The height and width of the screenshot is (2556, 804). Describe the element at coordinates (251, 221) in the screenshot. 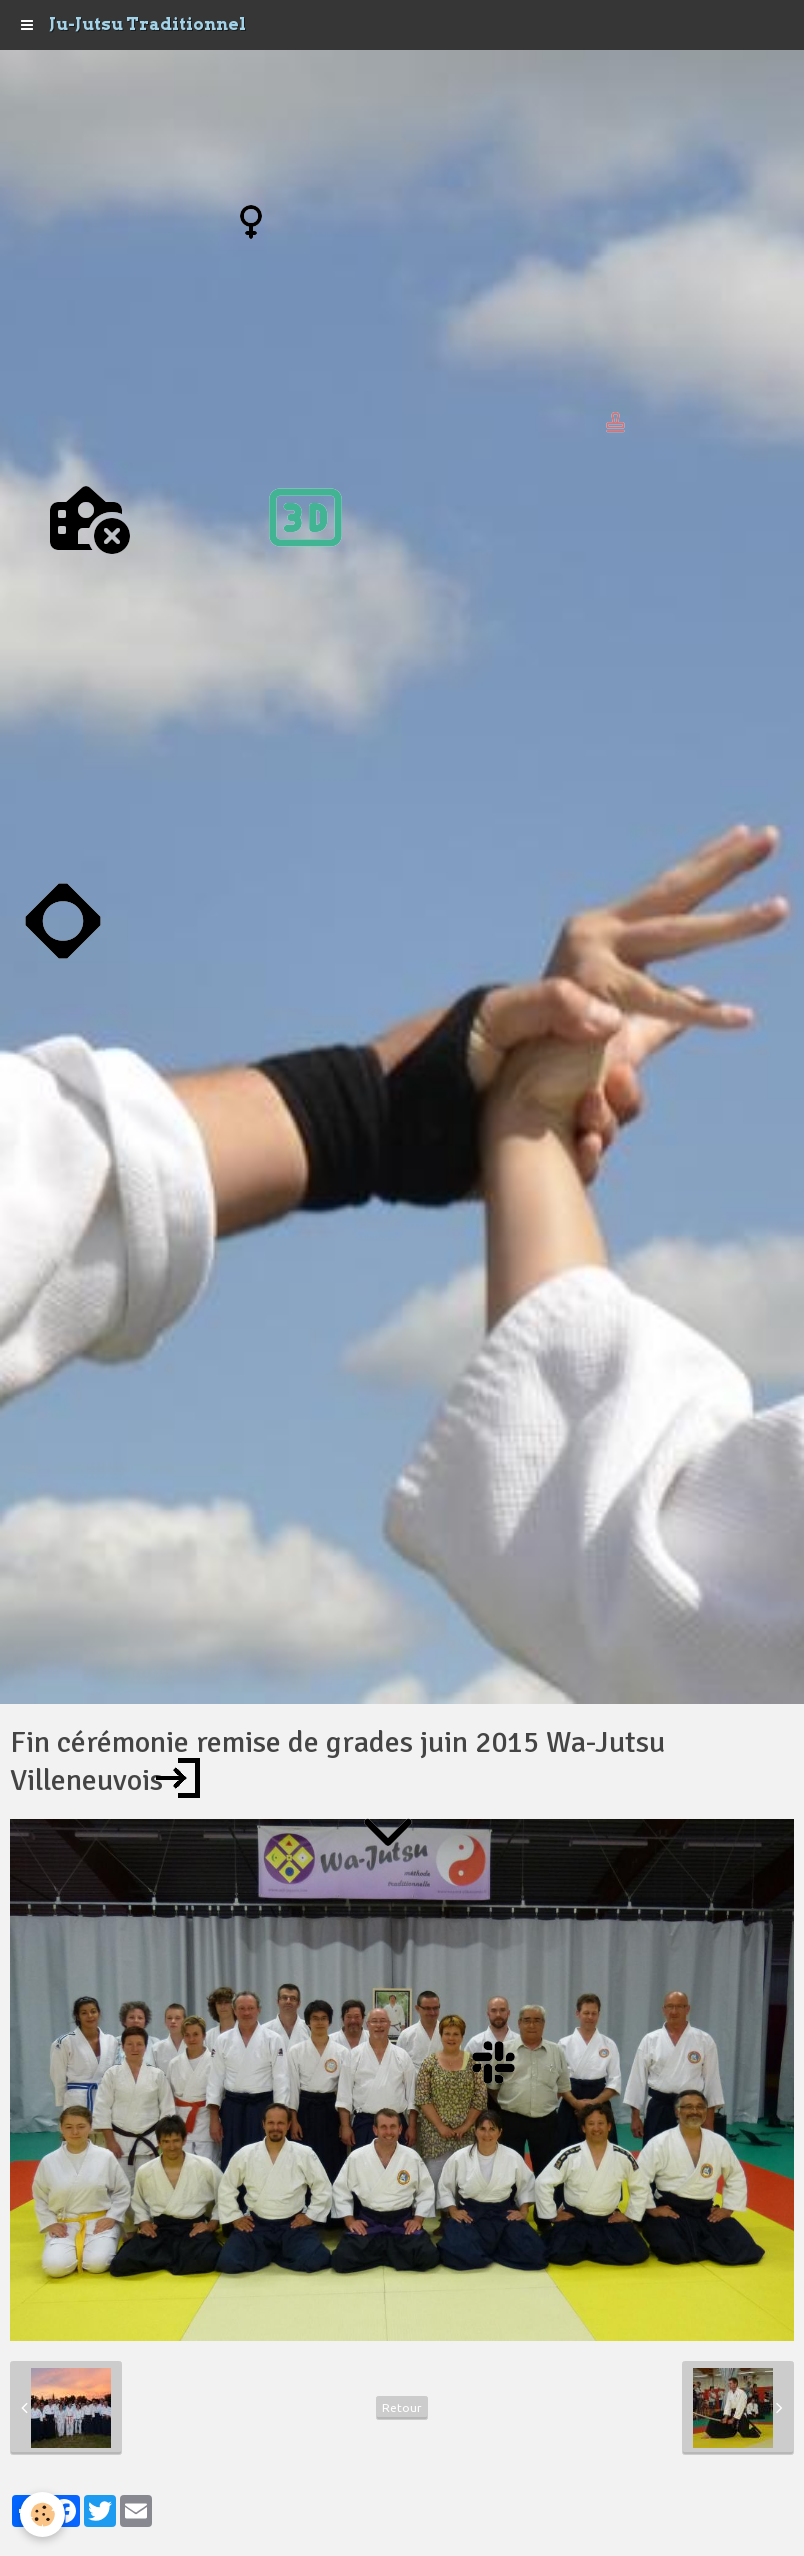

I see `indicates female gender option` at that location.